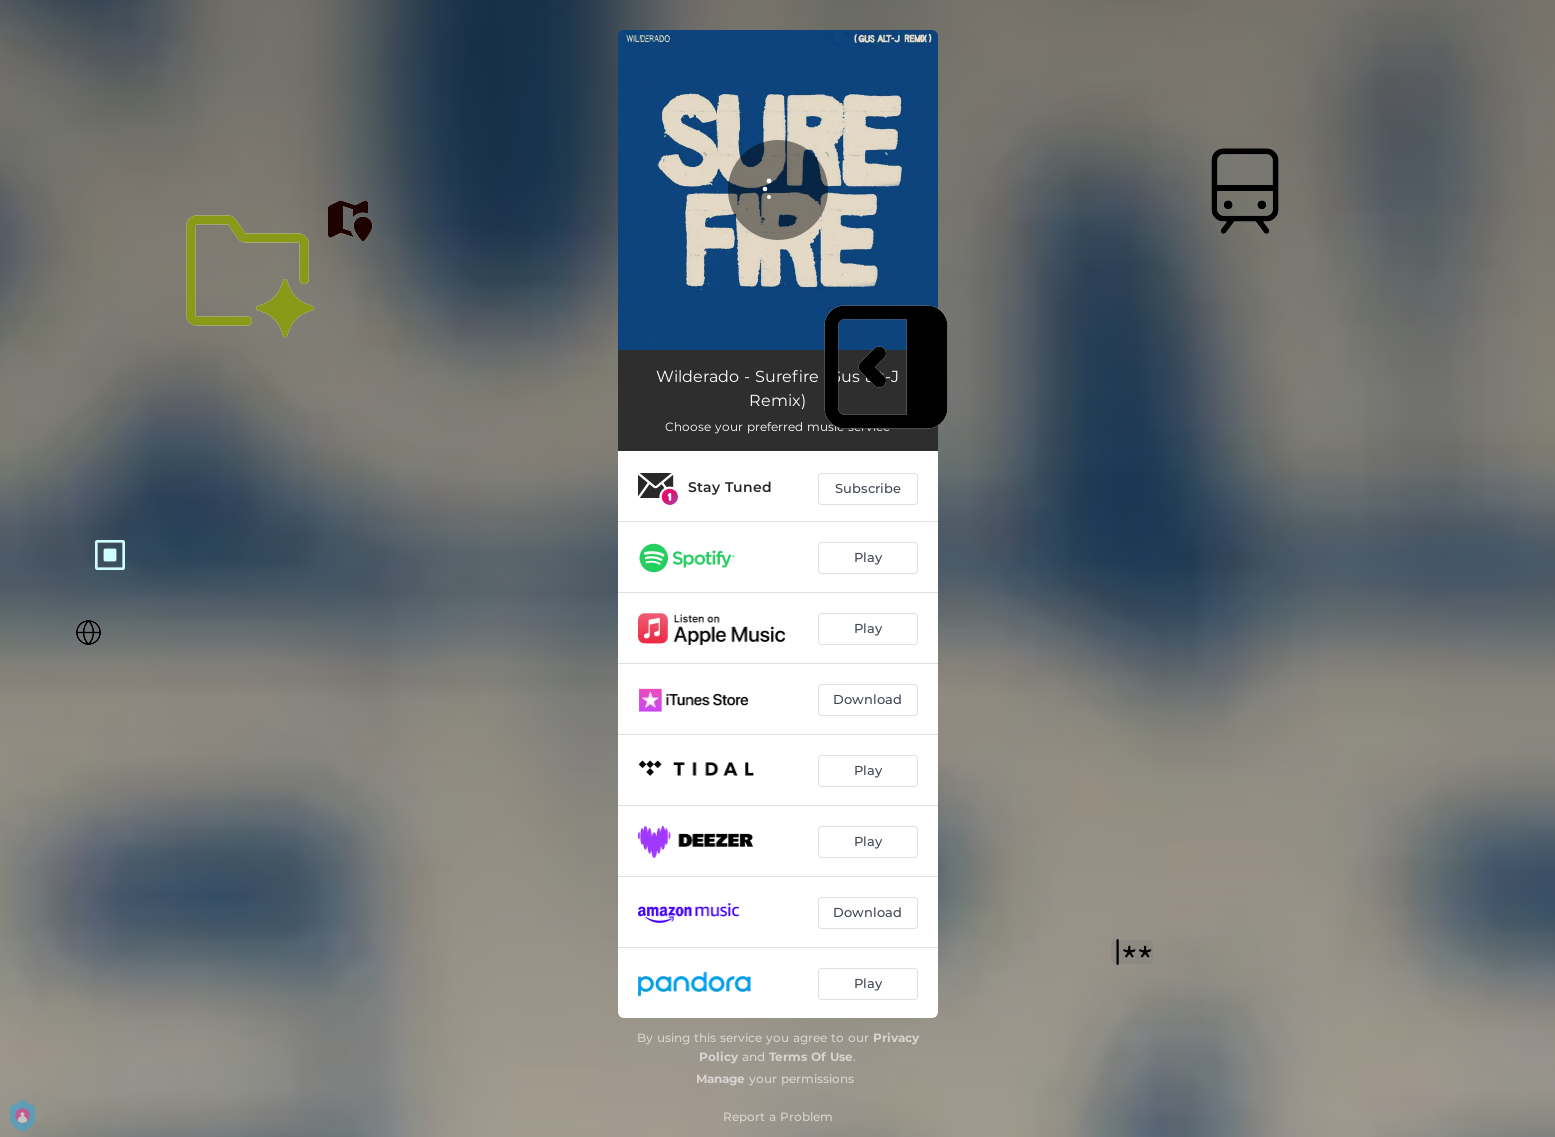  What do you see at coordinates (110, 555) in the screenshot?
I see `stop or halt media playback` at bounding box center [110, 555].